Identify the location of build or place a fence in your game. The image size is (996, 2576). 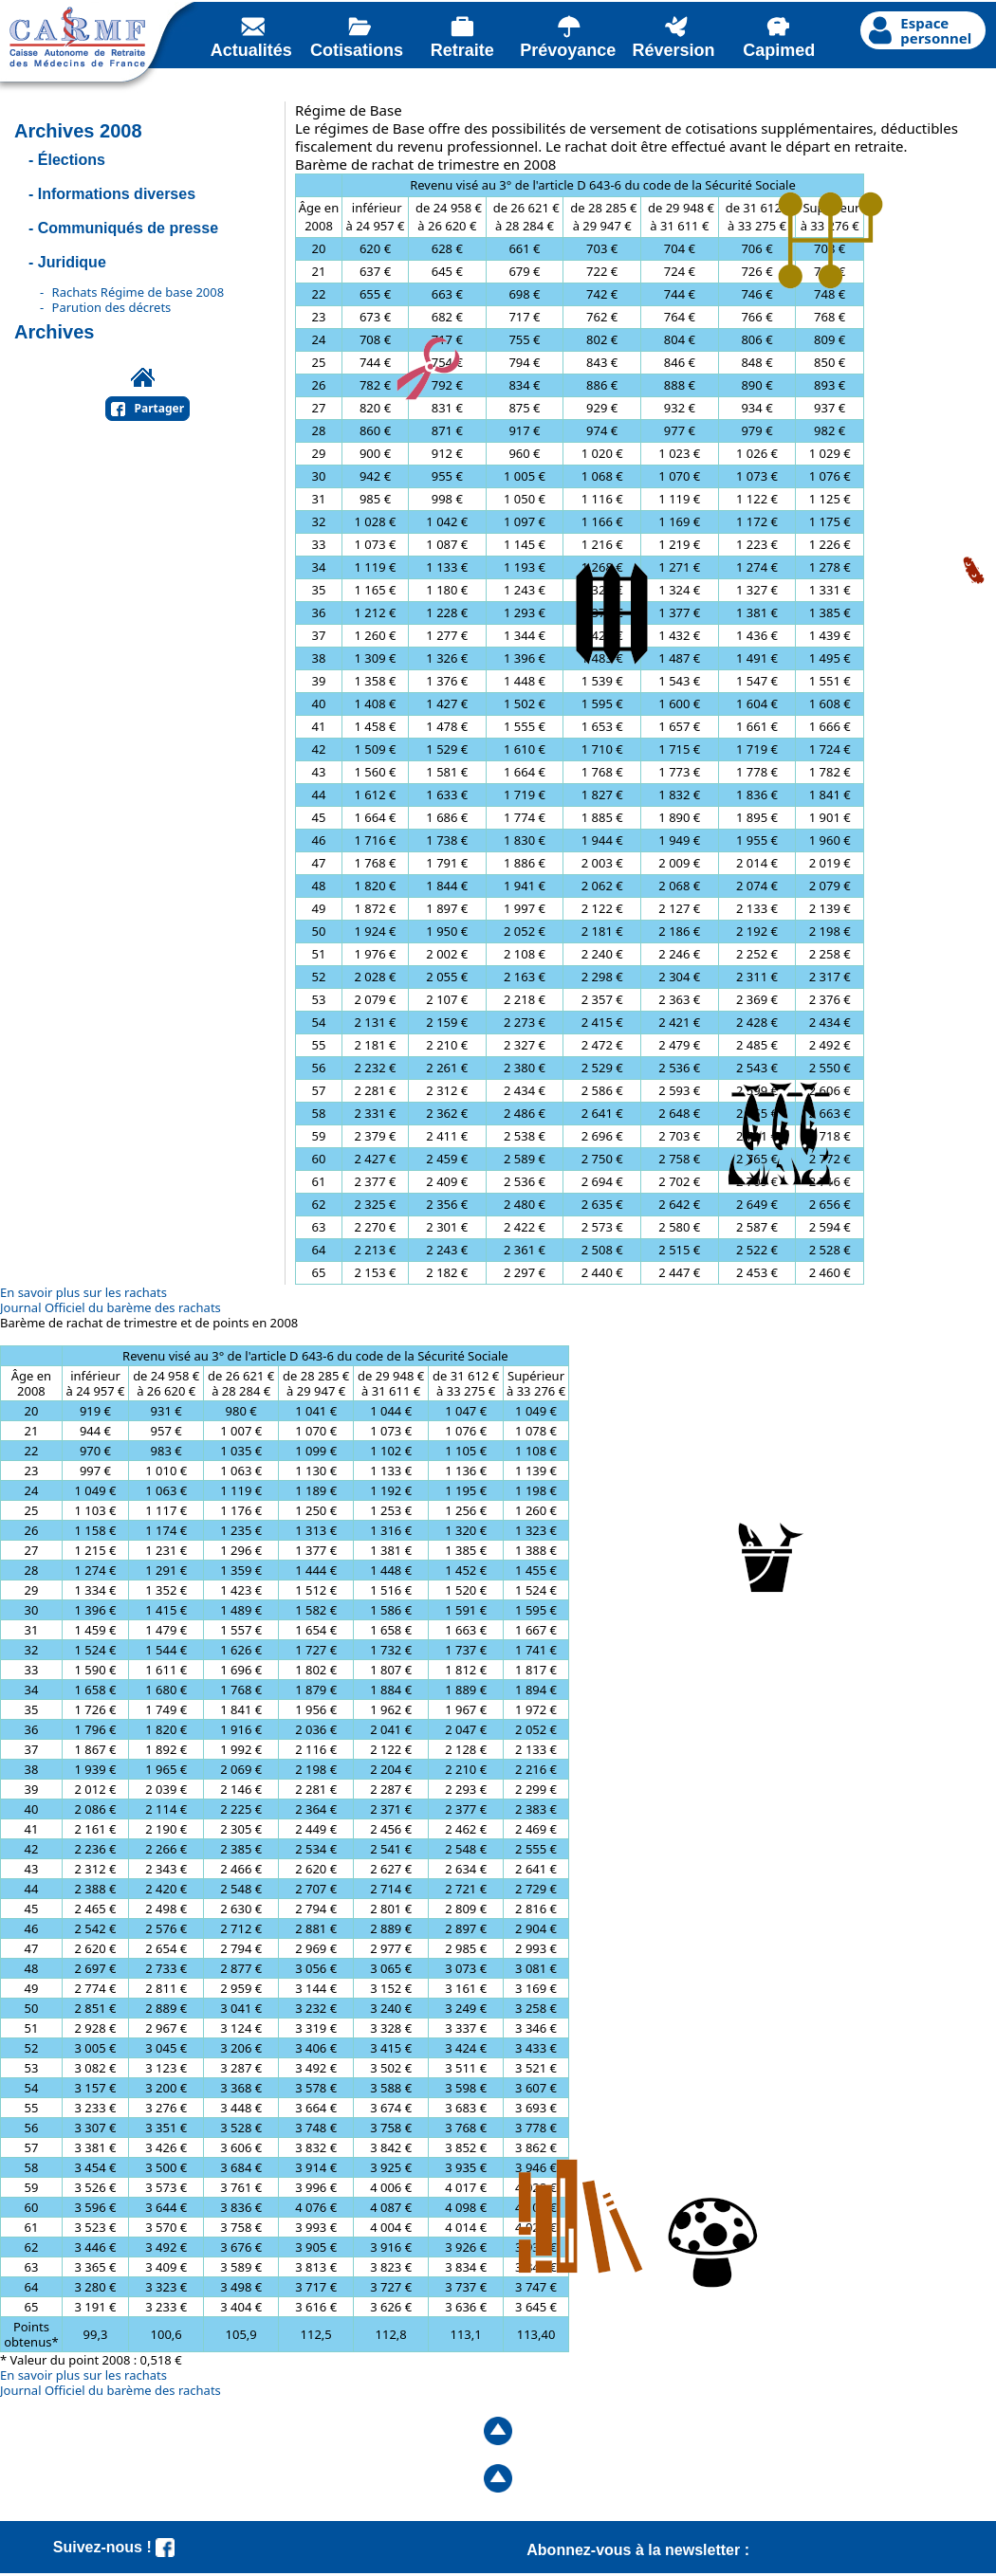
(611, 613).